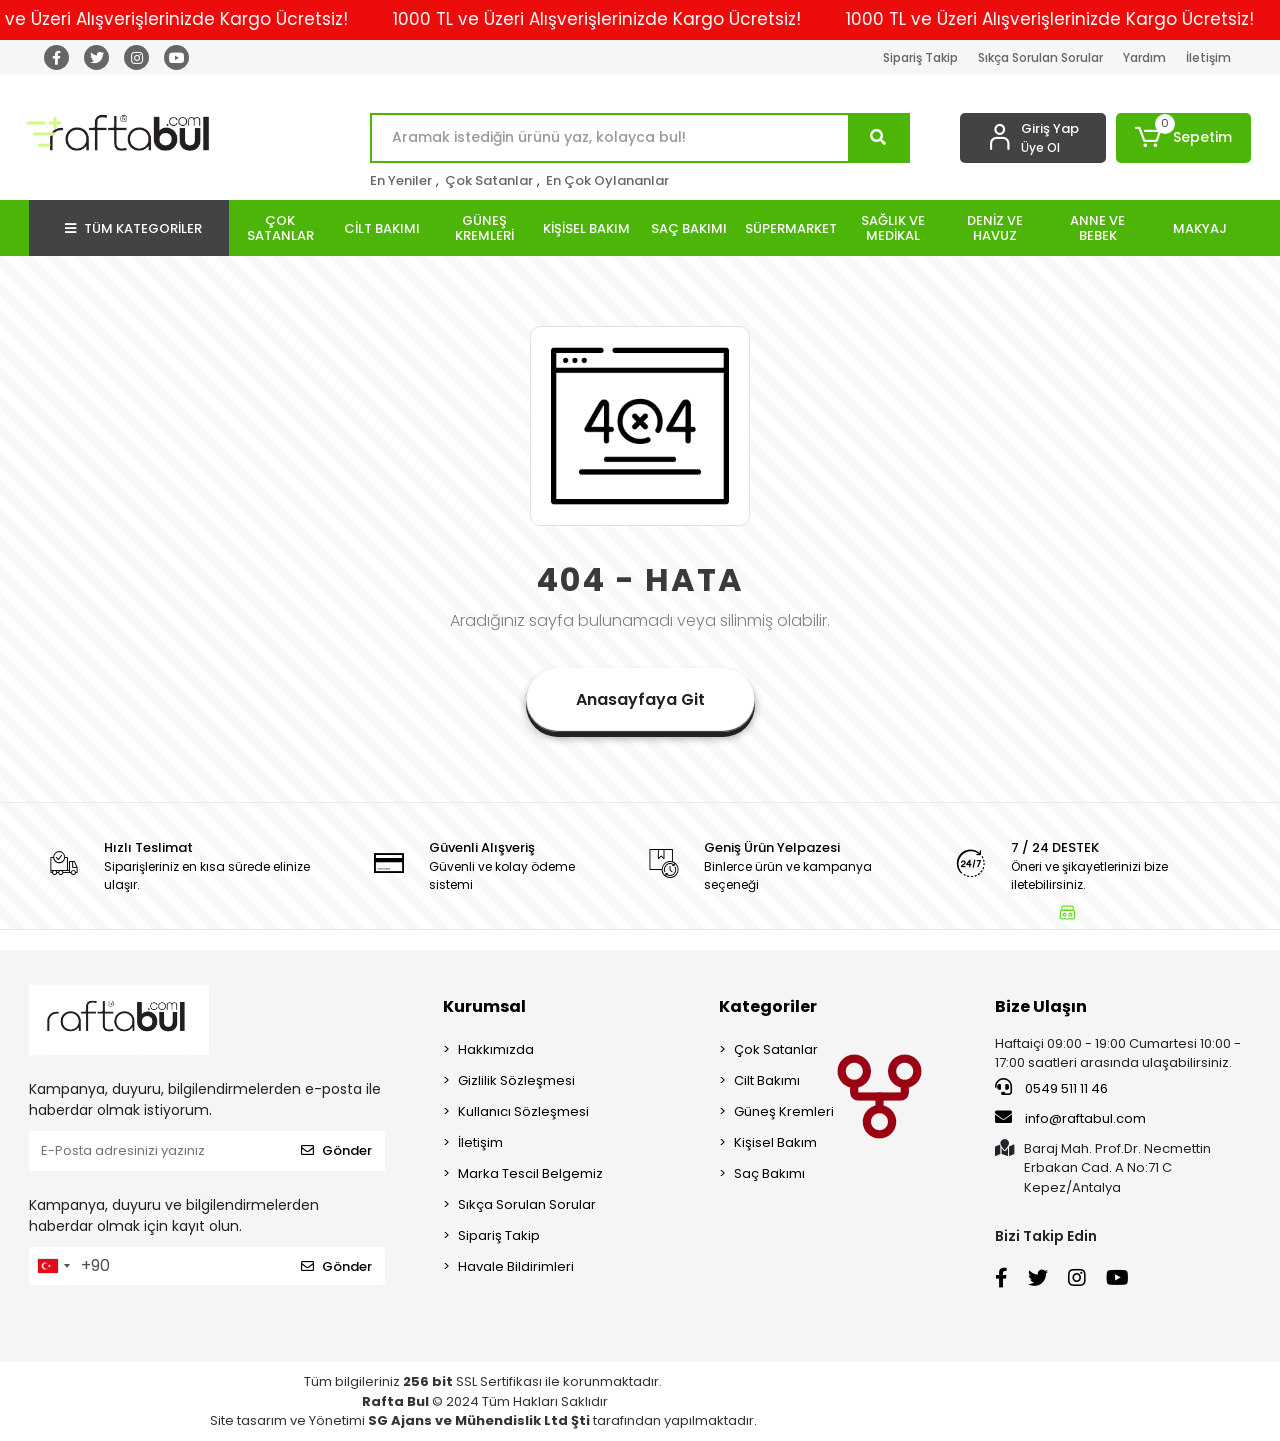 The width and height of the screenshot is (1280, 1441). Describe the element at coordinates (1067, 912) in the screenshot. I see `play music or audio` at that location.